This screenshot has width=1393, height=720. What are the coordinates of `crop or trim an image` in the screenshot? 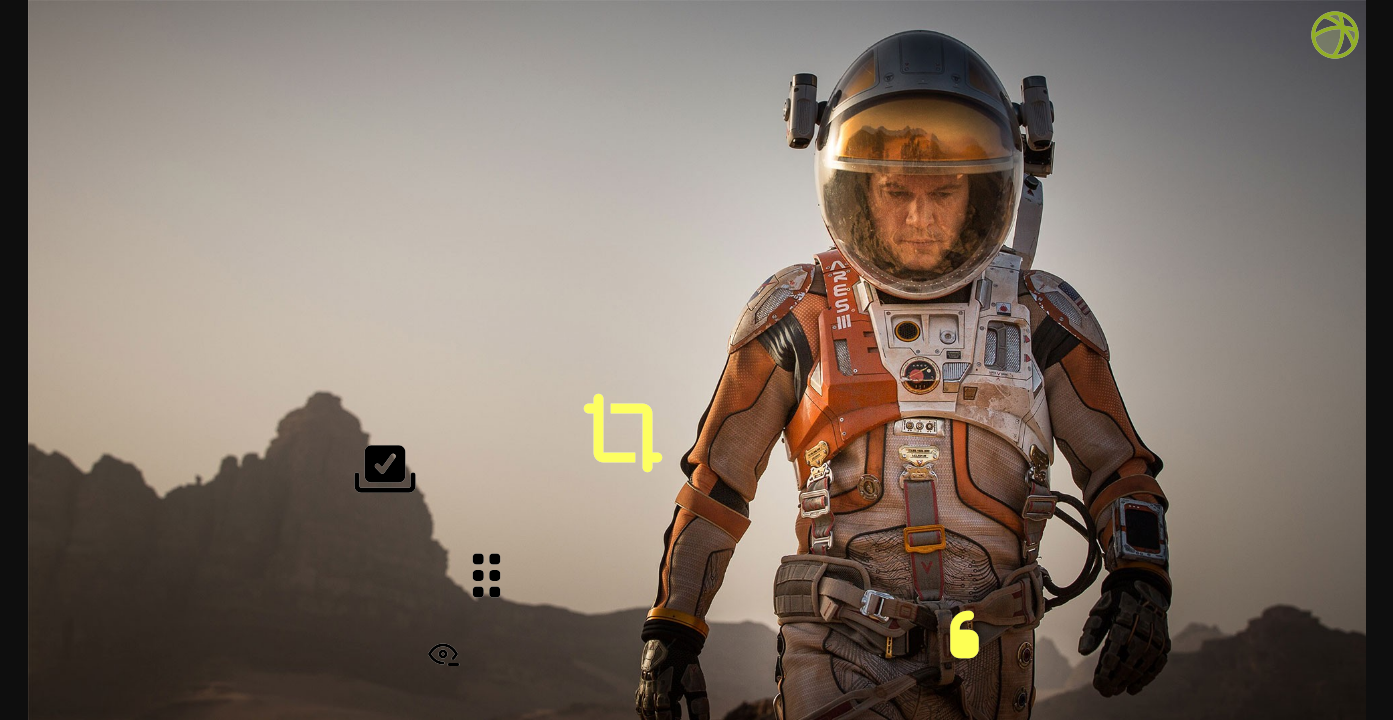 It's located at (623, 433).